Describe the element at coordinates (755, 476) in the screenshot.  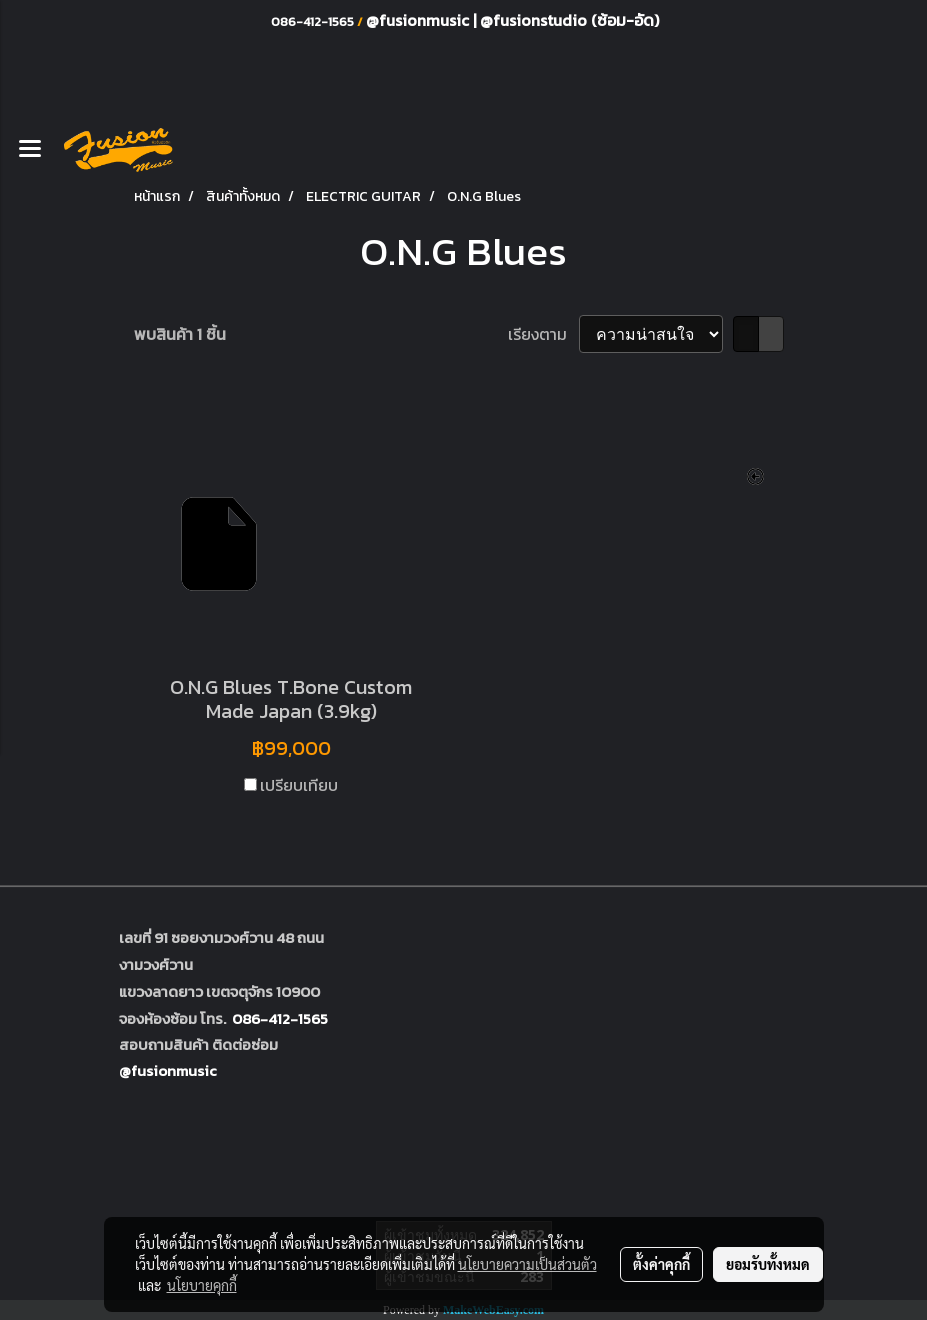
I see `go back to the previous screen` at that location.